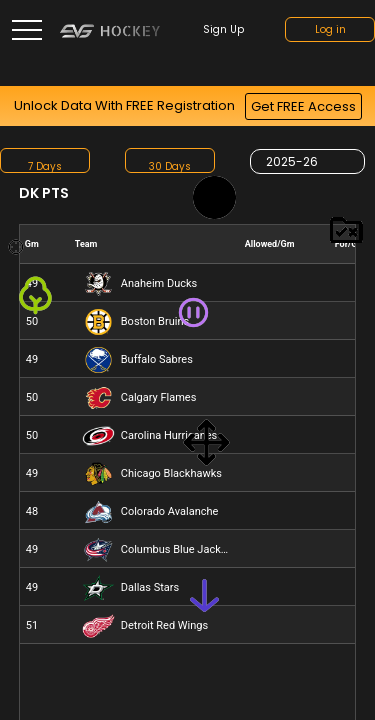 Image resolution: width=375 pixels, height=720 pixels. What do you see at coordinates (193, 312) in the screenshot?
I see `pause media playback` at bounding box center [193, 312].